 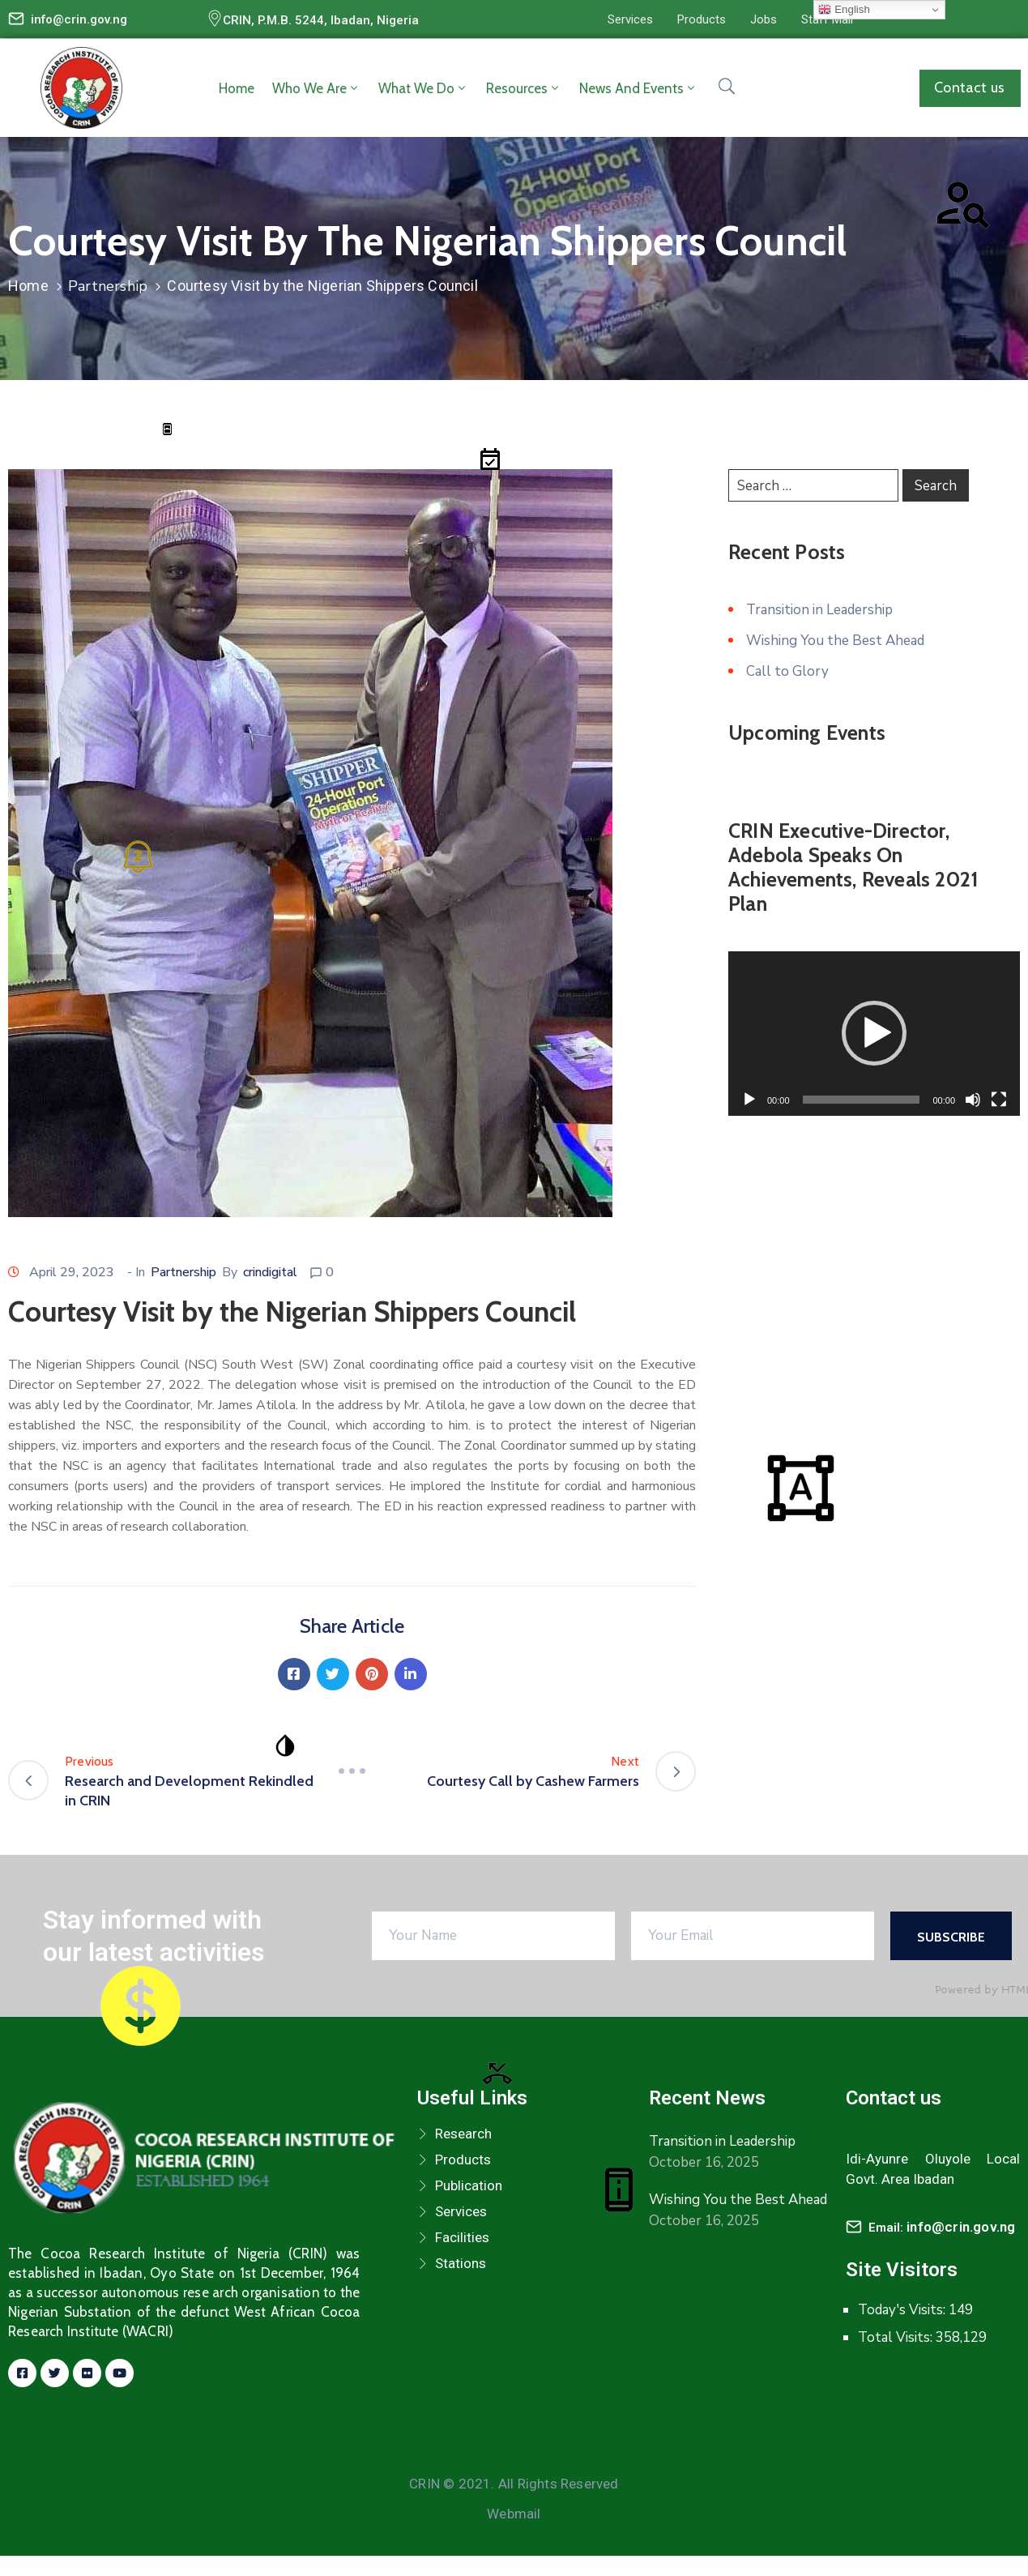 I want to click on event confirmed or available, so click(x=490, y=460).